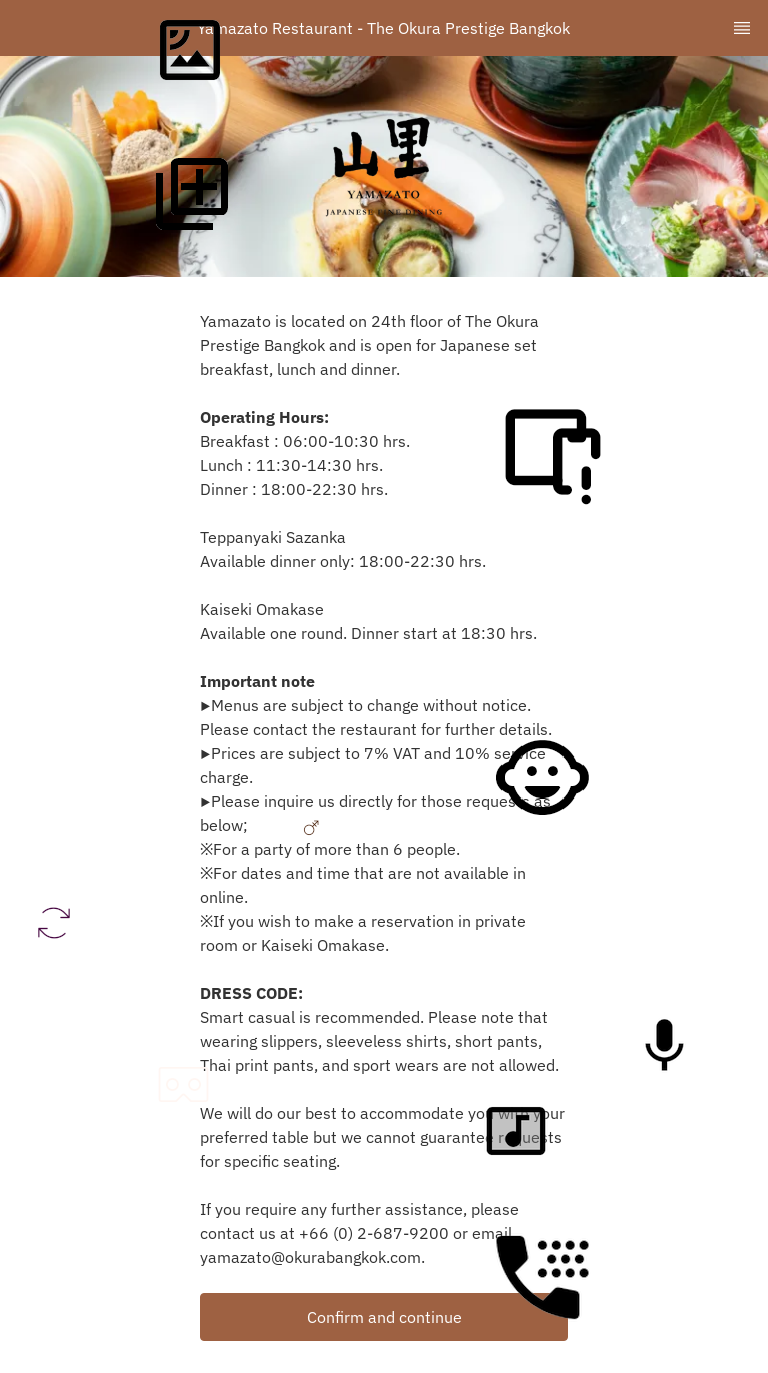 This screenshot has height=1373, width=768. Describe the element at coordinates (516, 1131) in the screenshot. I see `play or view music videos` at that location.